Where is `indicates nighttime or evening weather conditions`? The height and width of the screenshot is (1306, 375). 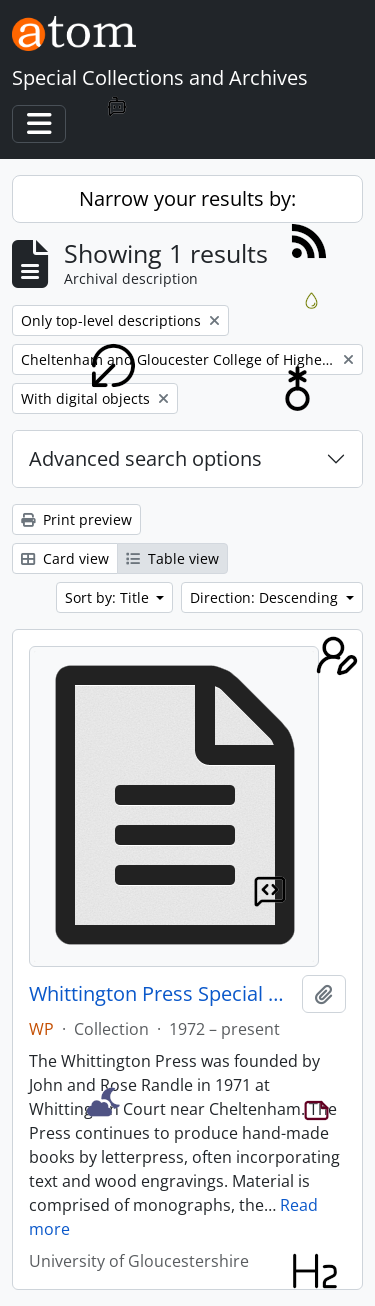
indicates nighttime or evening weather conditions is located at coordinates (103, 1102).